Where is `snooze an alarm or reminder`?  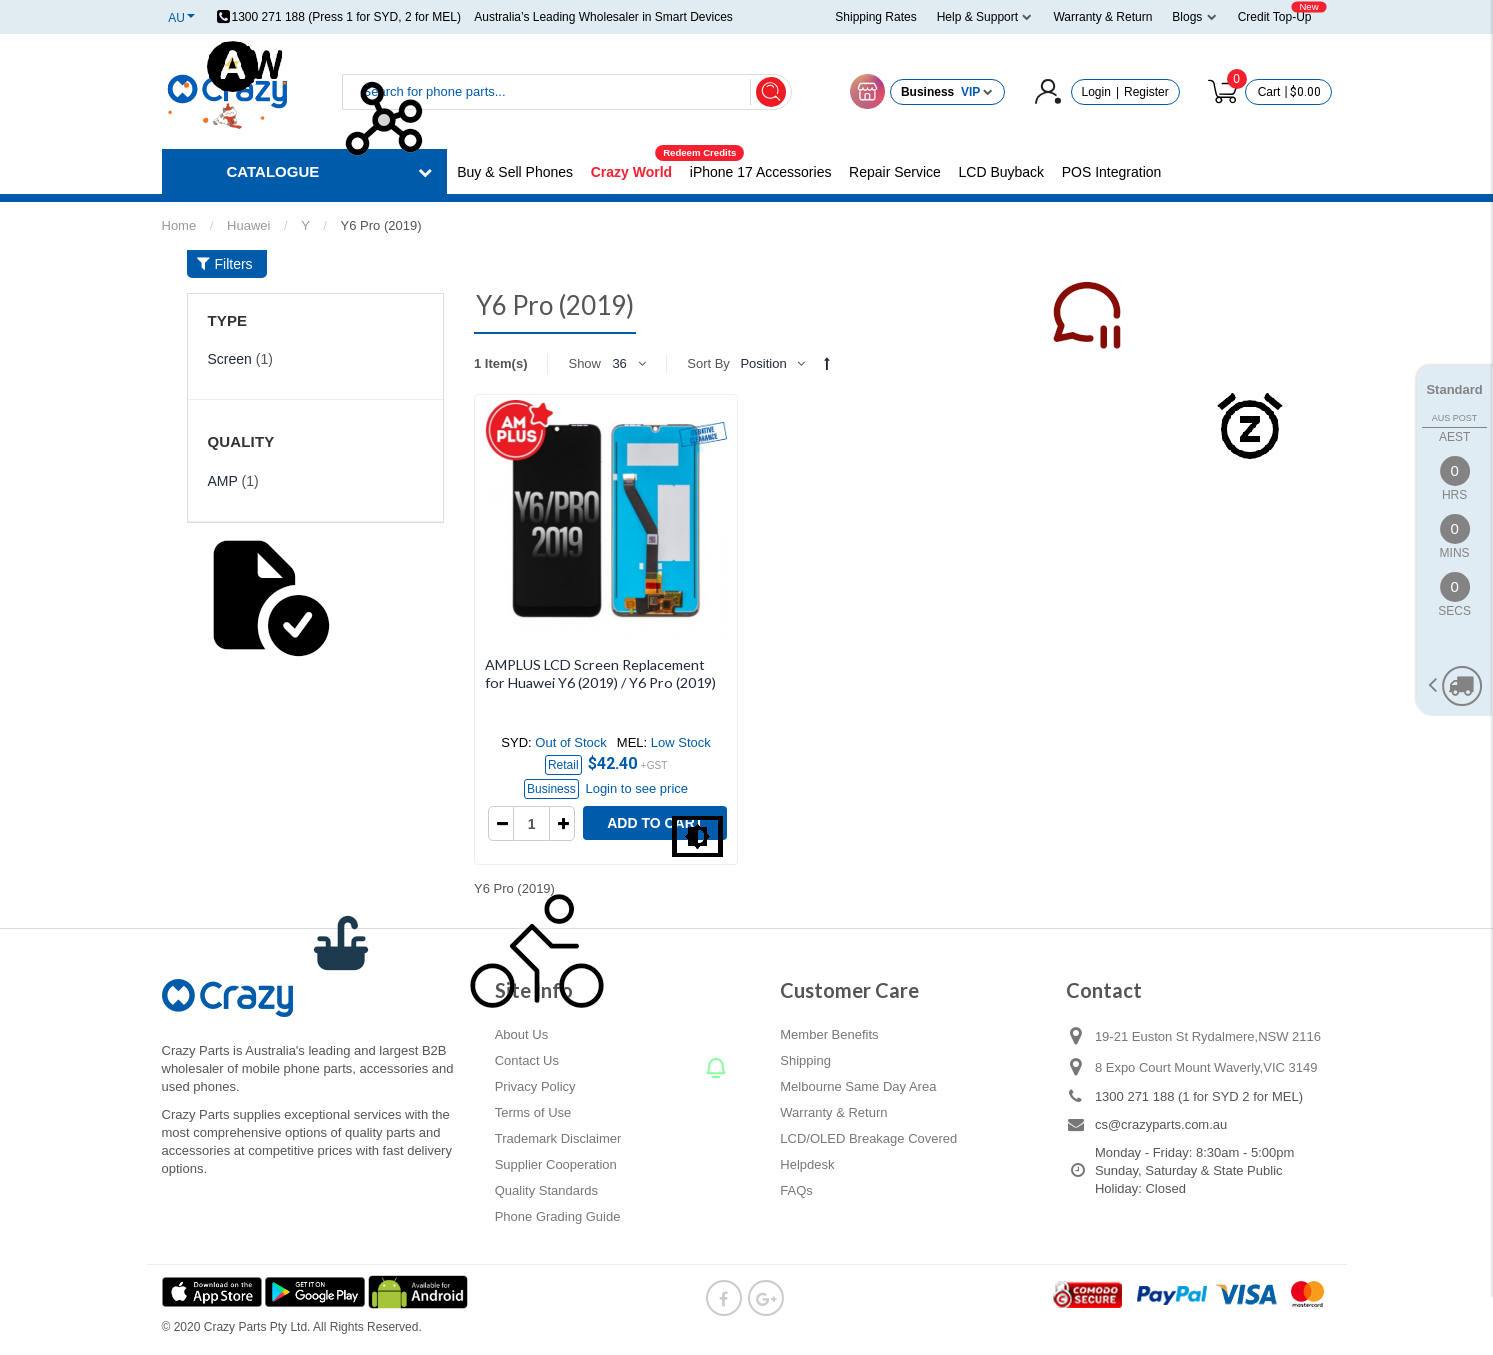
snooze an alarm or reminder is located at coordinates (1250, 426).